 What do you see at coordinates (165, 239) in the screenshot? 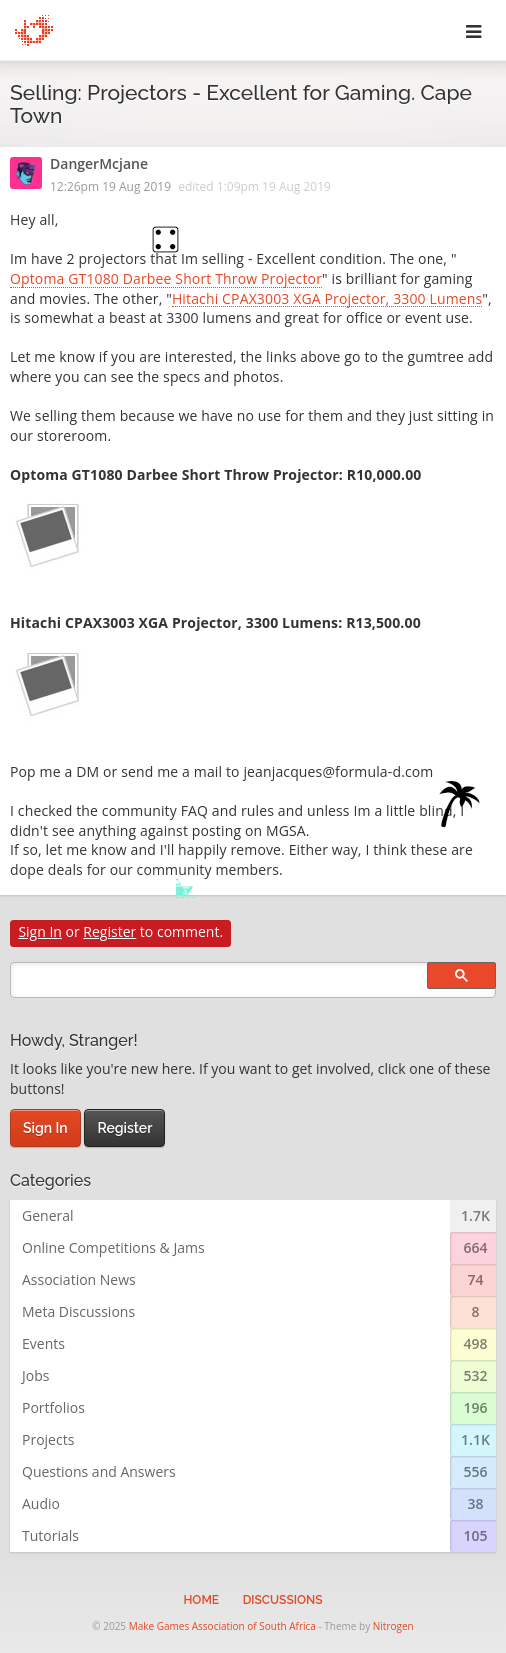
I see `roll the dice or randomize selection` at bounding box center [165, 239].